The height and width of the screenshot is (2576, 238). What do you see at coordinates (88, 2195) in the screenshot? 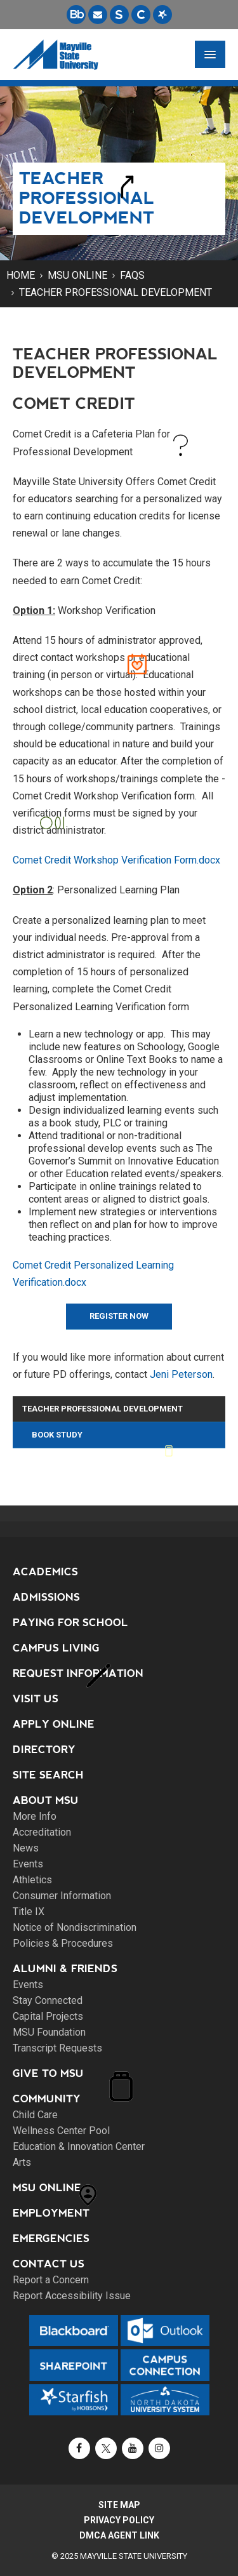
I see `view a person's location on the map` at bounding box center [88, 2195].